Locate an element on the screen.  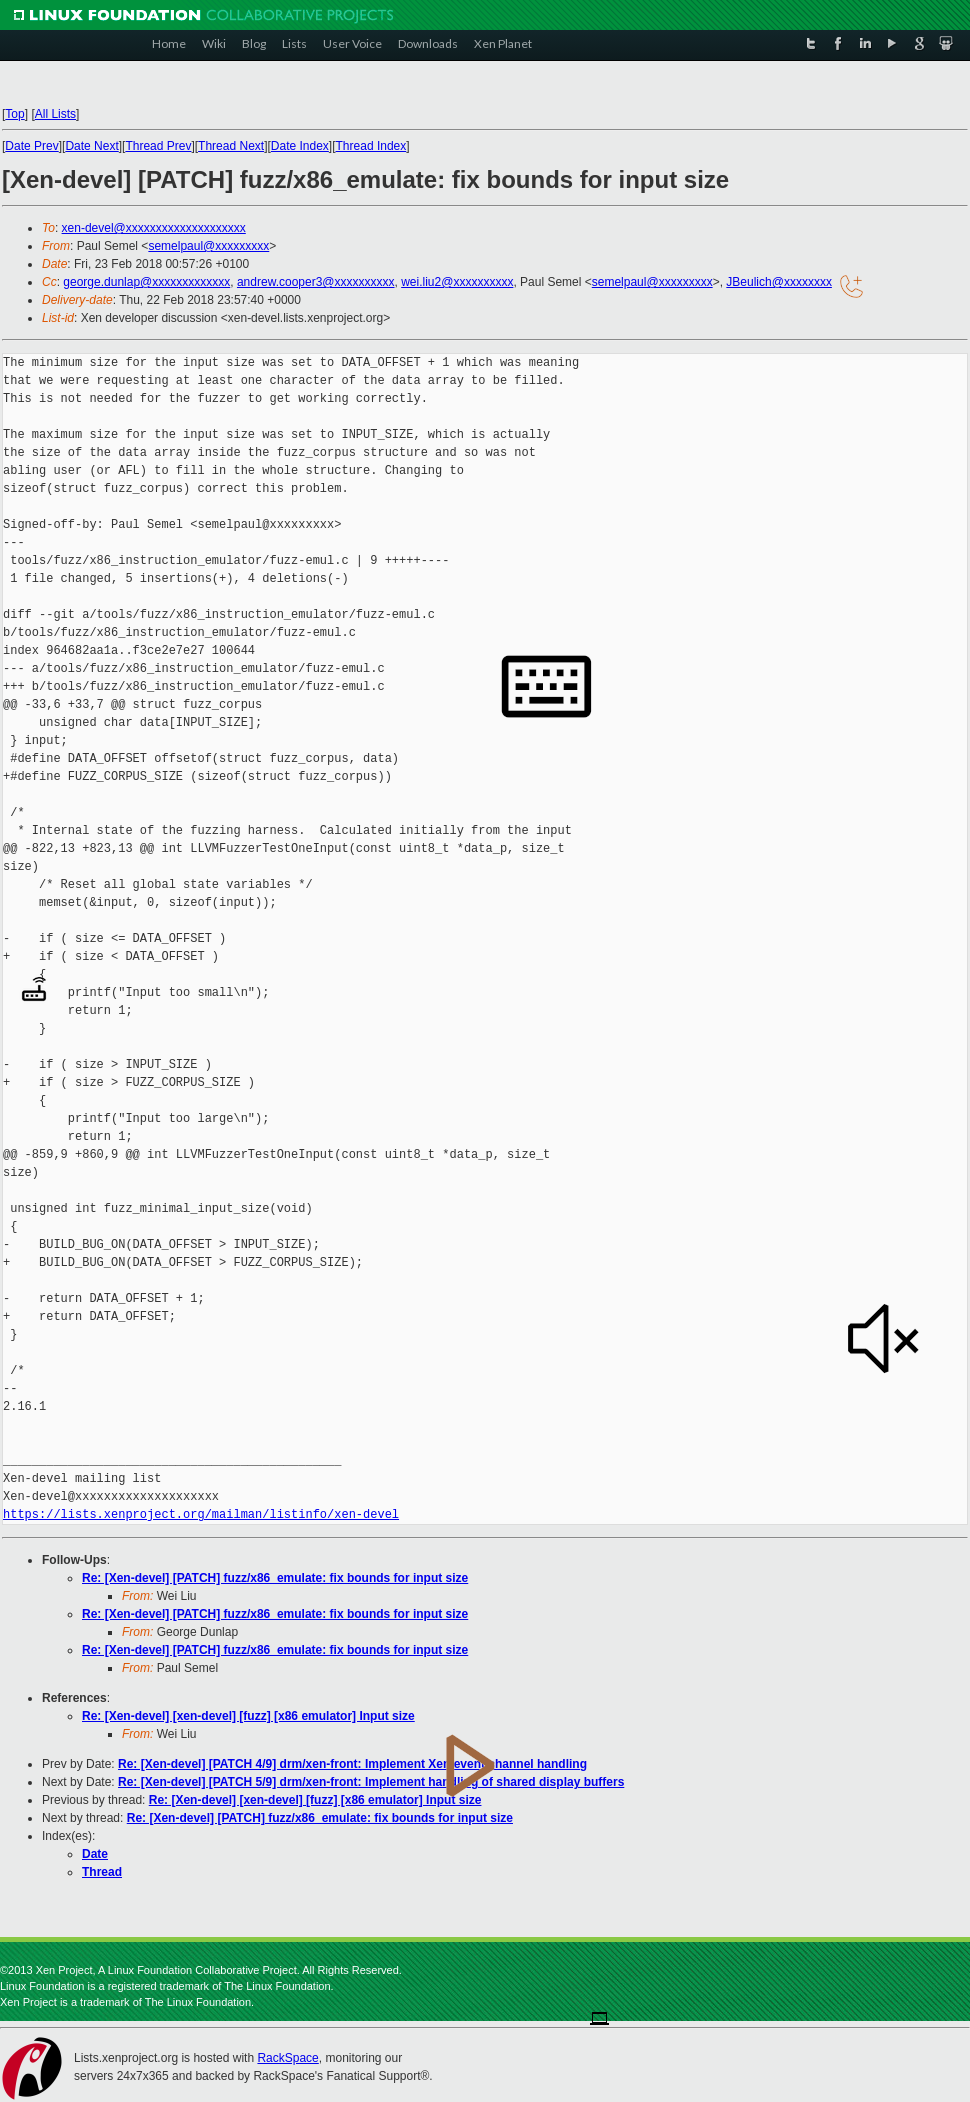
record keyboard input or keystrokes is located at coordinates (543, 690).